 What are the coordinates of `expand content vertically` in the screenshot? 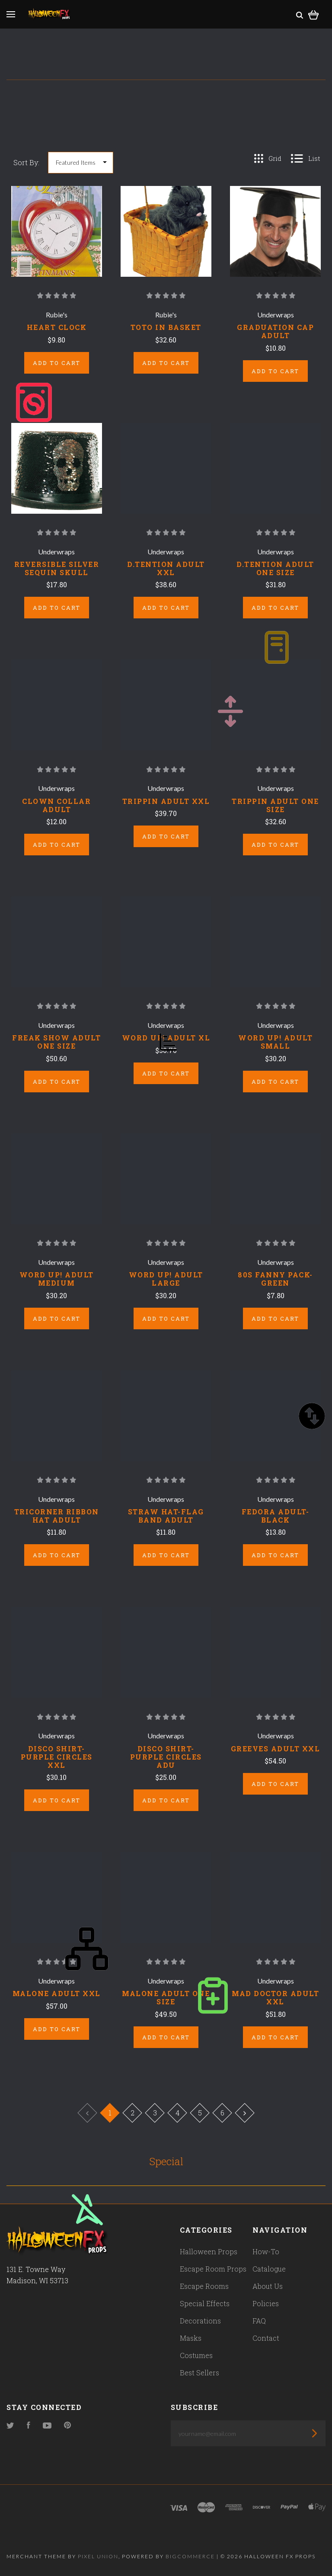 It's located at (230, 711).